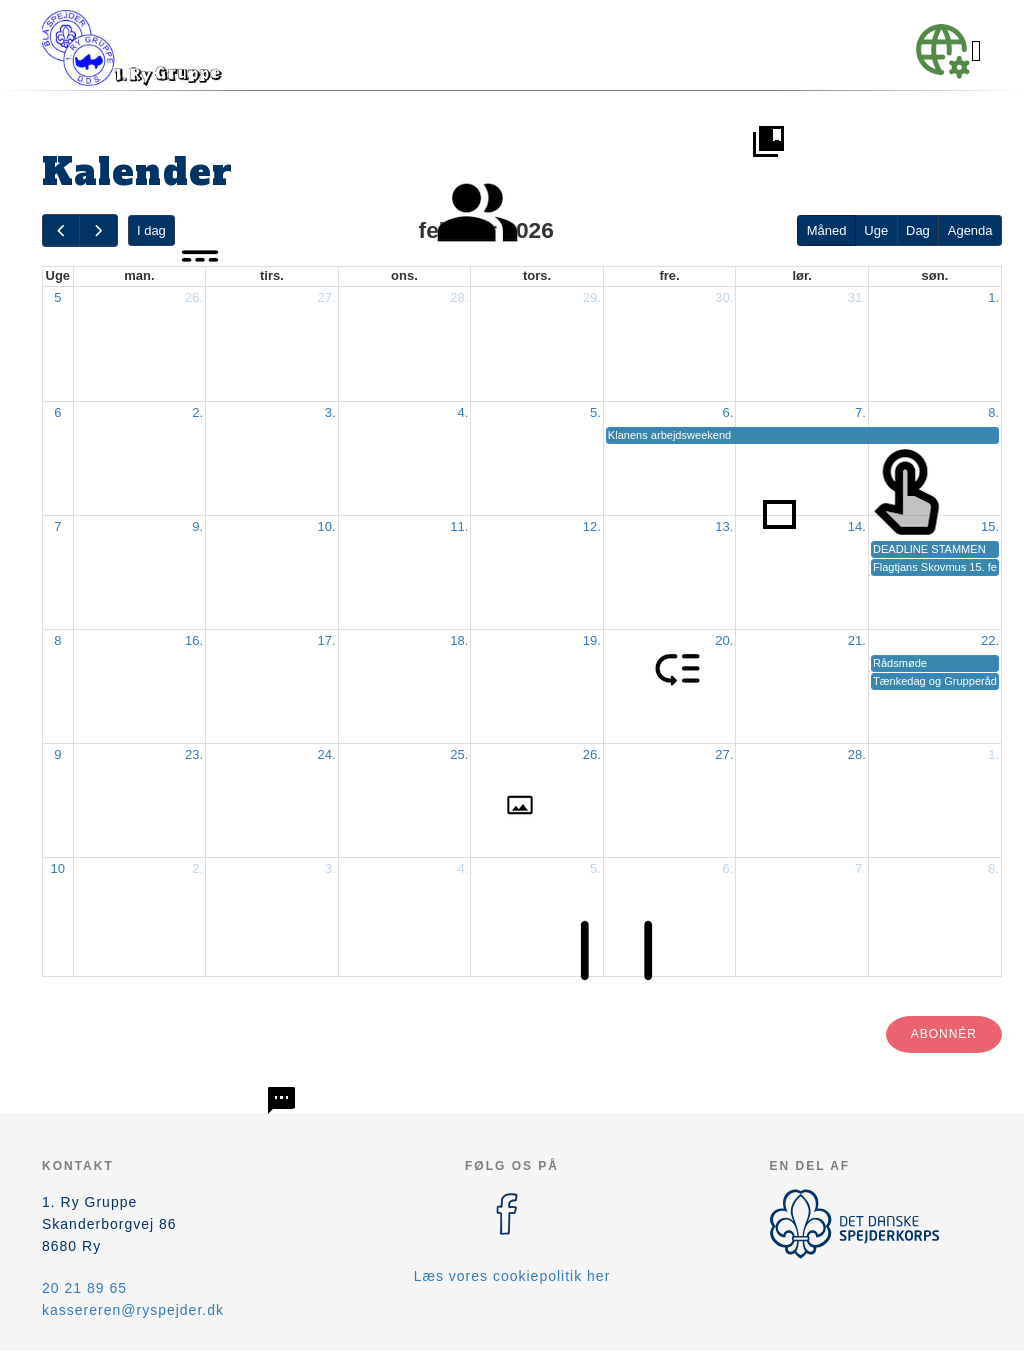 The width and height of the screenshot is (1024, 1352). Describe the element at coordinates (941, 49) in the screenshot. I see `configure global or regional settings` at that location.